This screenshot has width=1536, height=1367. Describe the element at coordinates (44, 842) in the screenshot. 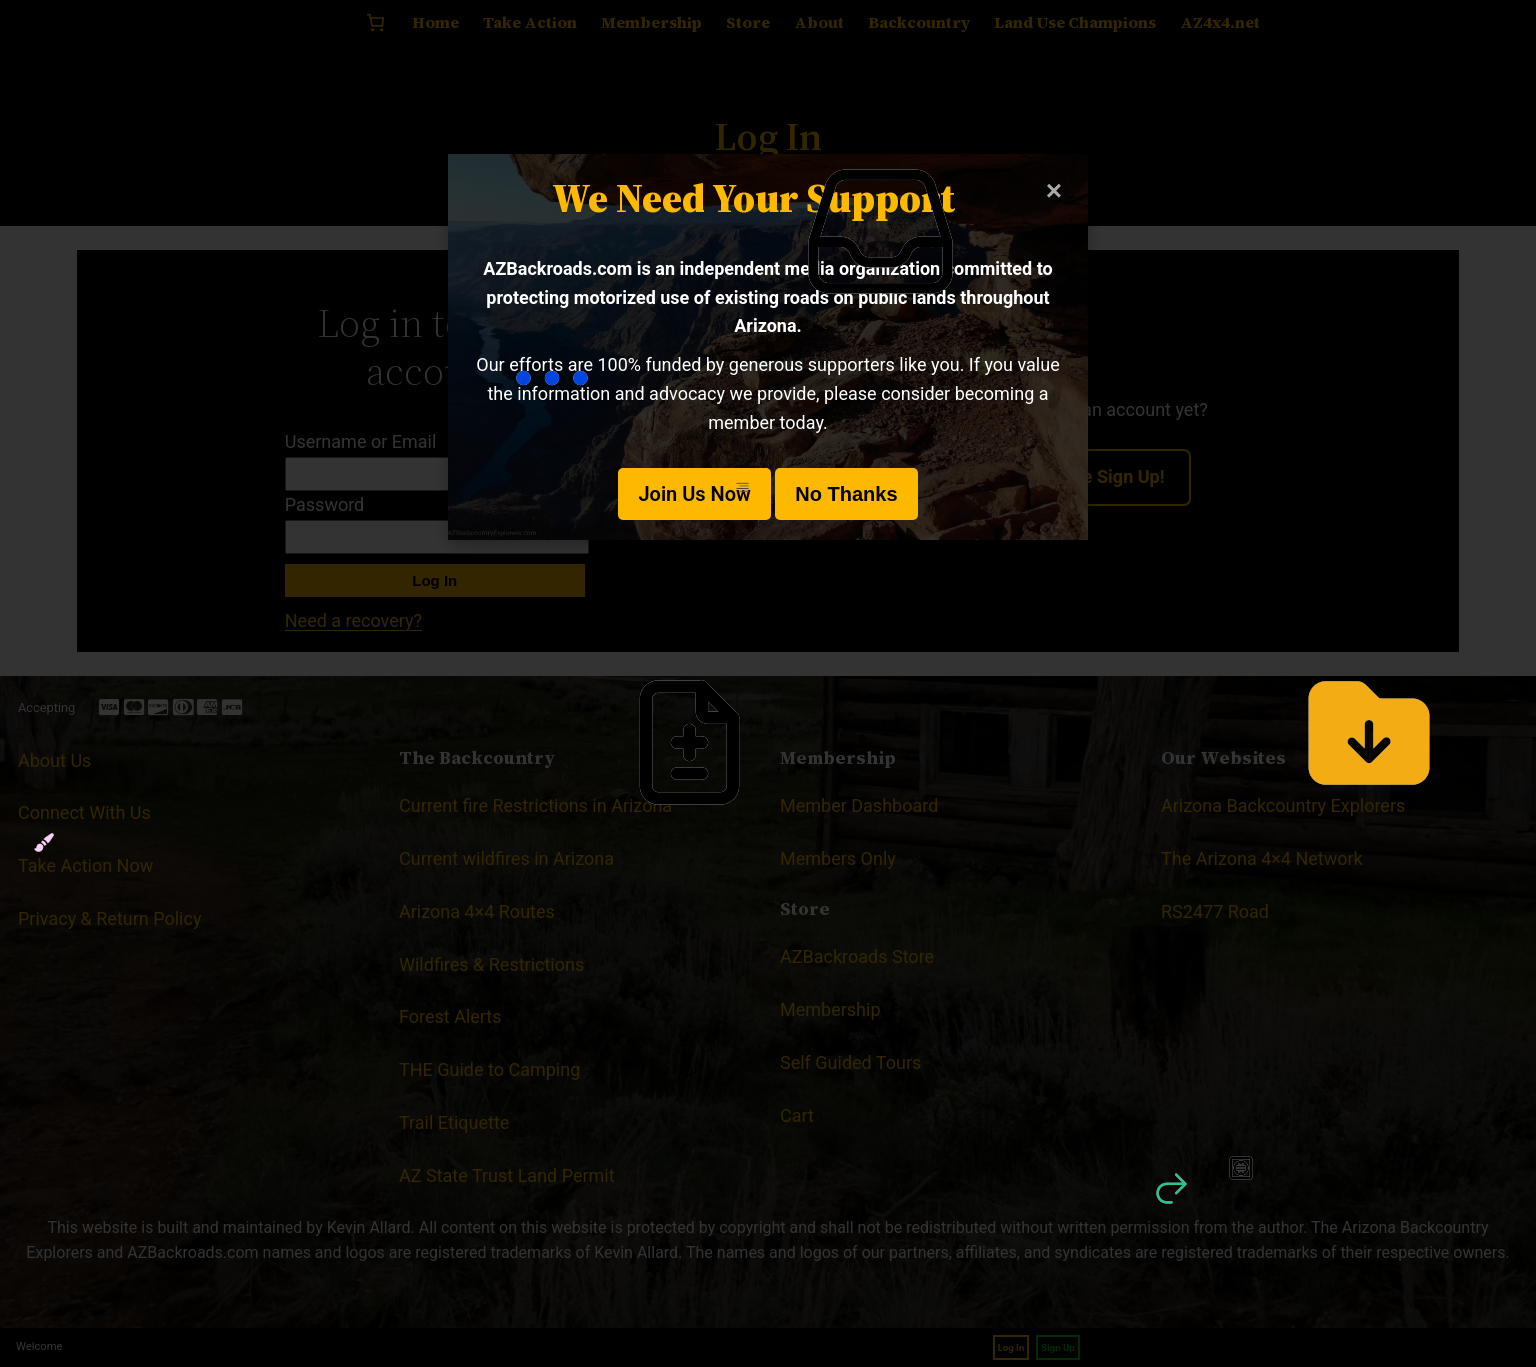

I see `access drawing or painting tools` at that location.